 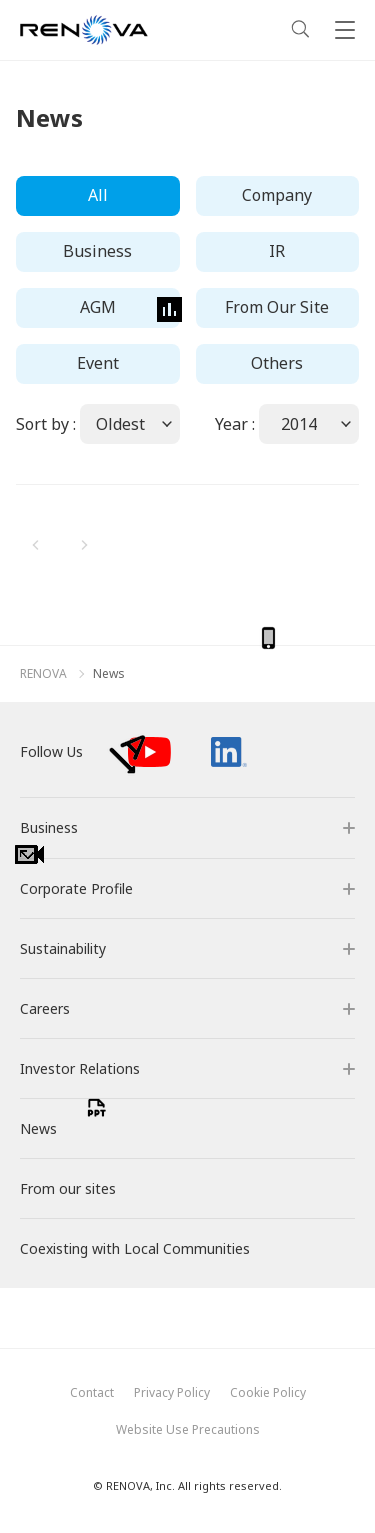 What do you see at coordinates (169, 309) in the screenshot?
I see `insert a chart or graph into a document` at bounding box center [169, 309].